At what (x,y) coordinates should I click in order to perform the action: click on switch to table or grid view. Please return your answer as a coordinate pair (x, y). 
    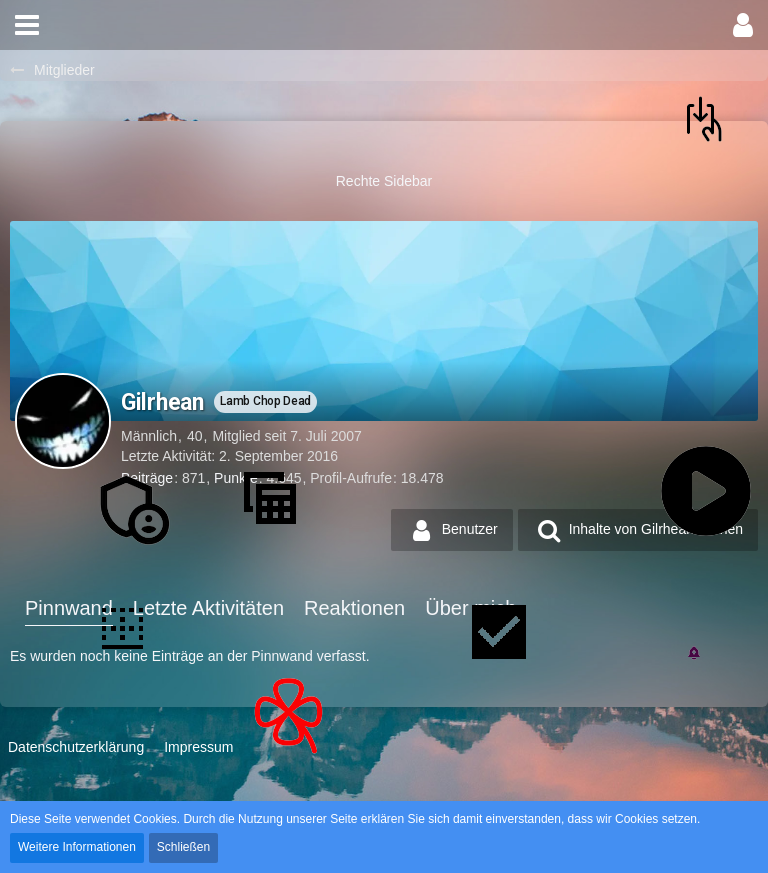
    Looking at the image, I should click on (270, 498).